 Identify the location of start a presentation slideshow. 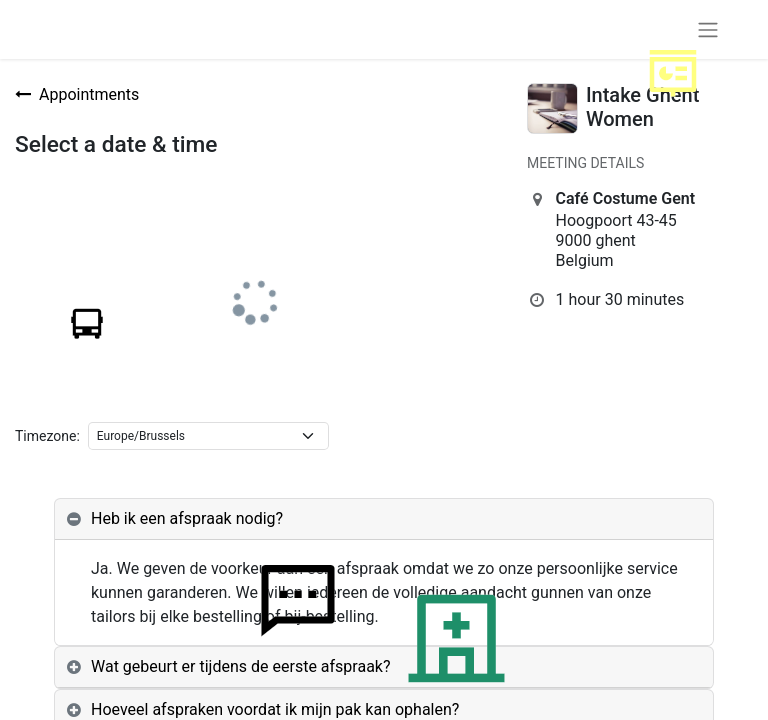
(673, 71).